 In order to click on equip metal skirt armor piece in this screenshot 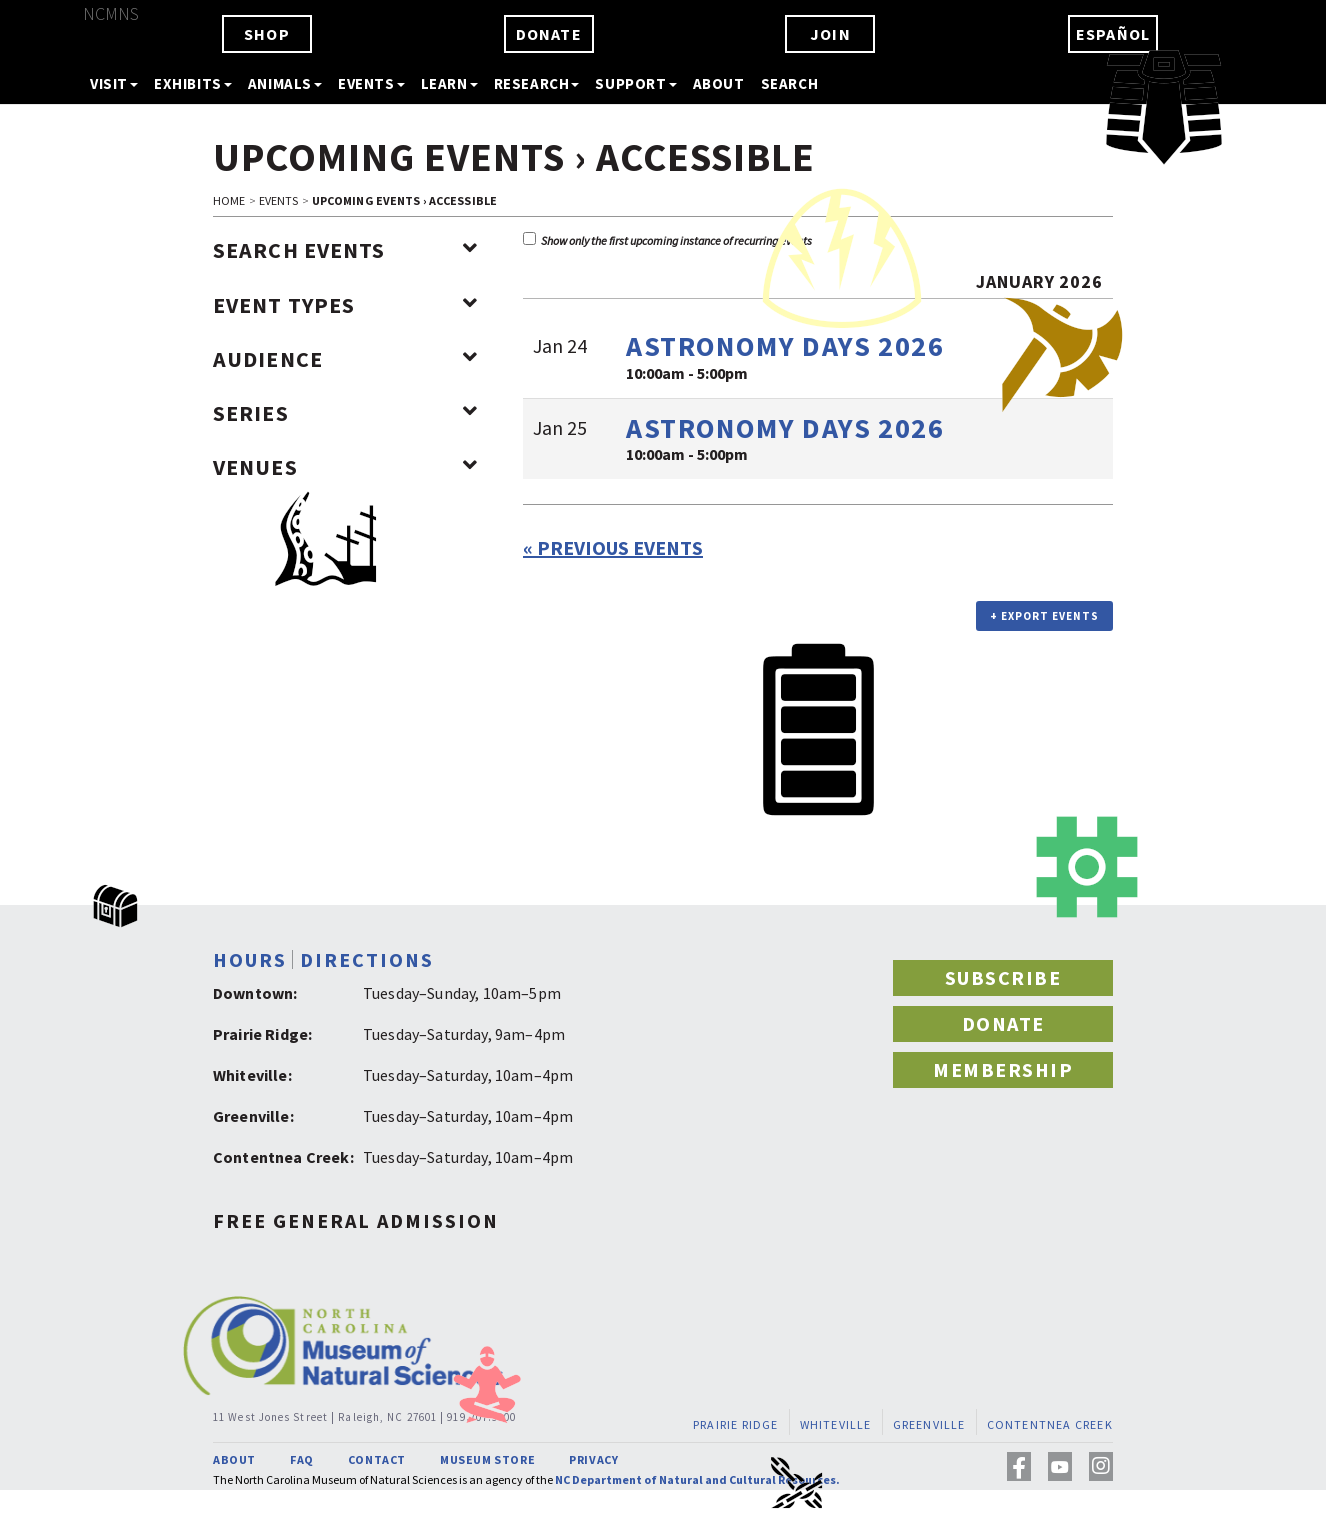, I will do `click(1164, 108)`.